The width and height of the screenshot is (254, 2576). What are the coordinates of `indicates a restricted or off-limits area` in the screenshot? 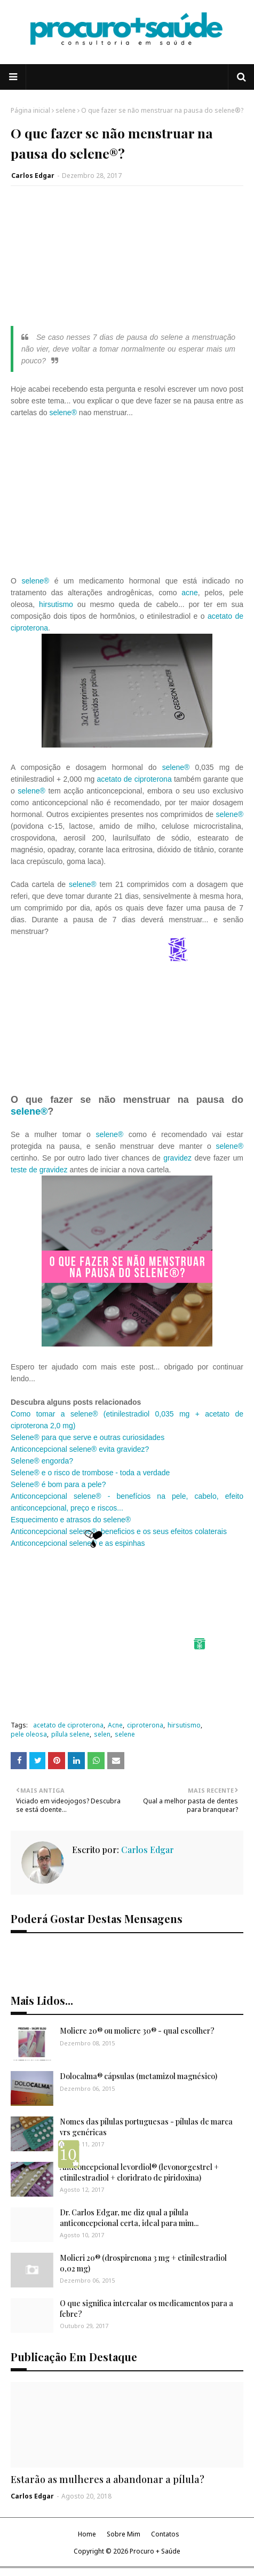 It's located at (177, 949).